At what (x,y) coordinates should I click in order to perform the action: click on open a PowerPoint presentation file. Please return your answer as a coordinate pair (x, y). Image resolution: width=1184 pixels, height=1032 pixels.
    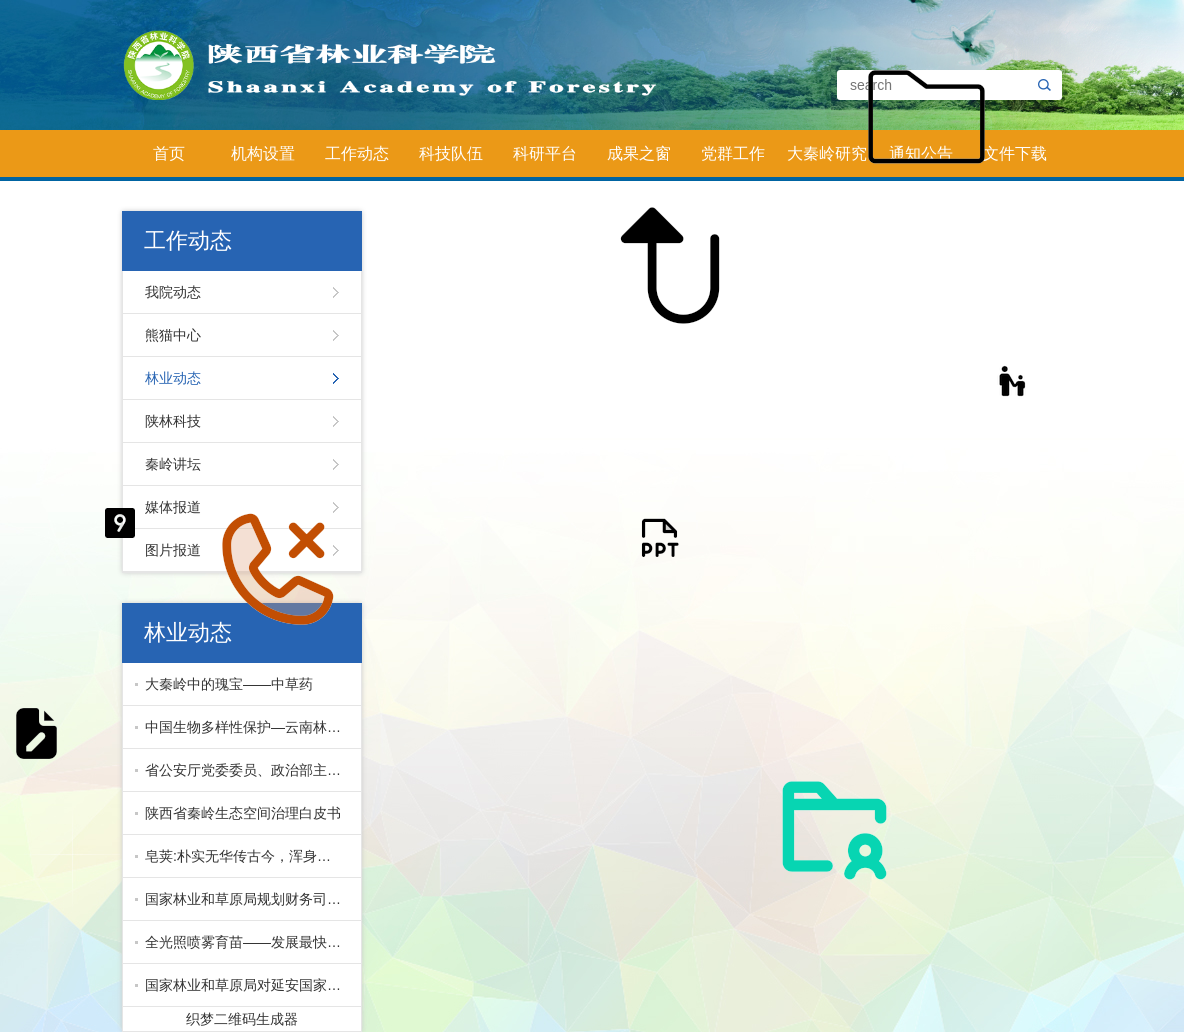
    Looking at the image, I should click on (659, 539).